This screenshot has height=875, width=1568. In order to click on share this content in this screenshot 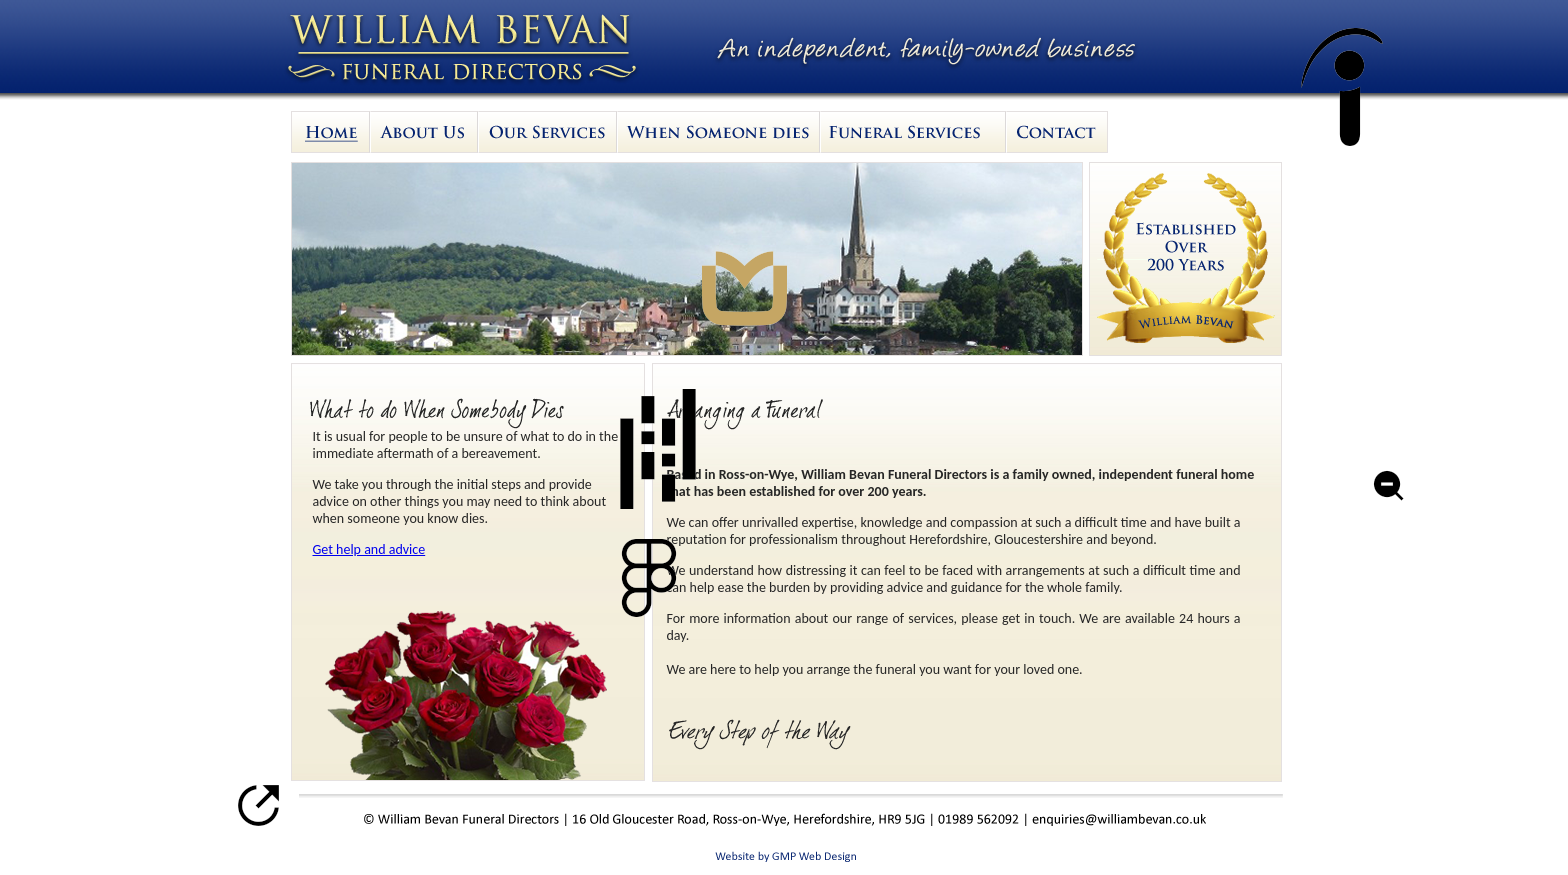, I will do `click(258, 805)`.